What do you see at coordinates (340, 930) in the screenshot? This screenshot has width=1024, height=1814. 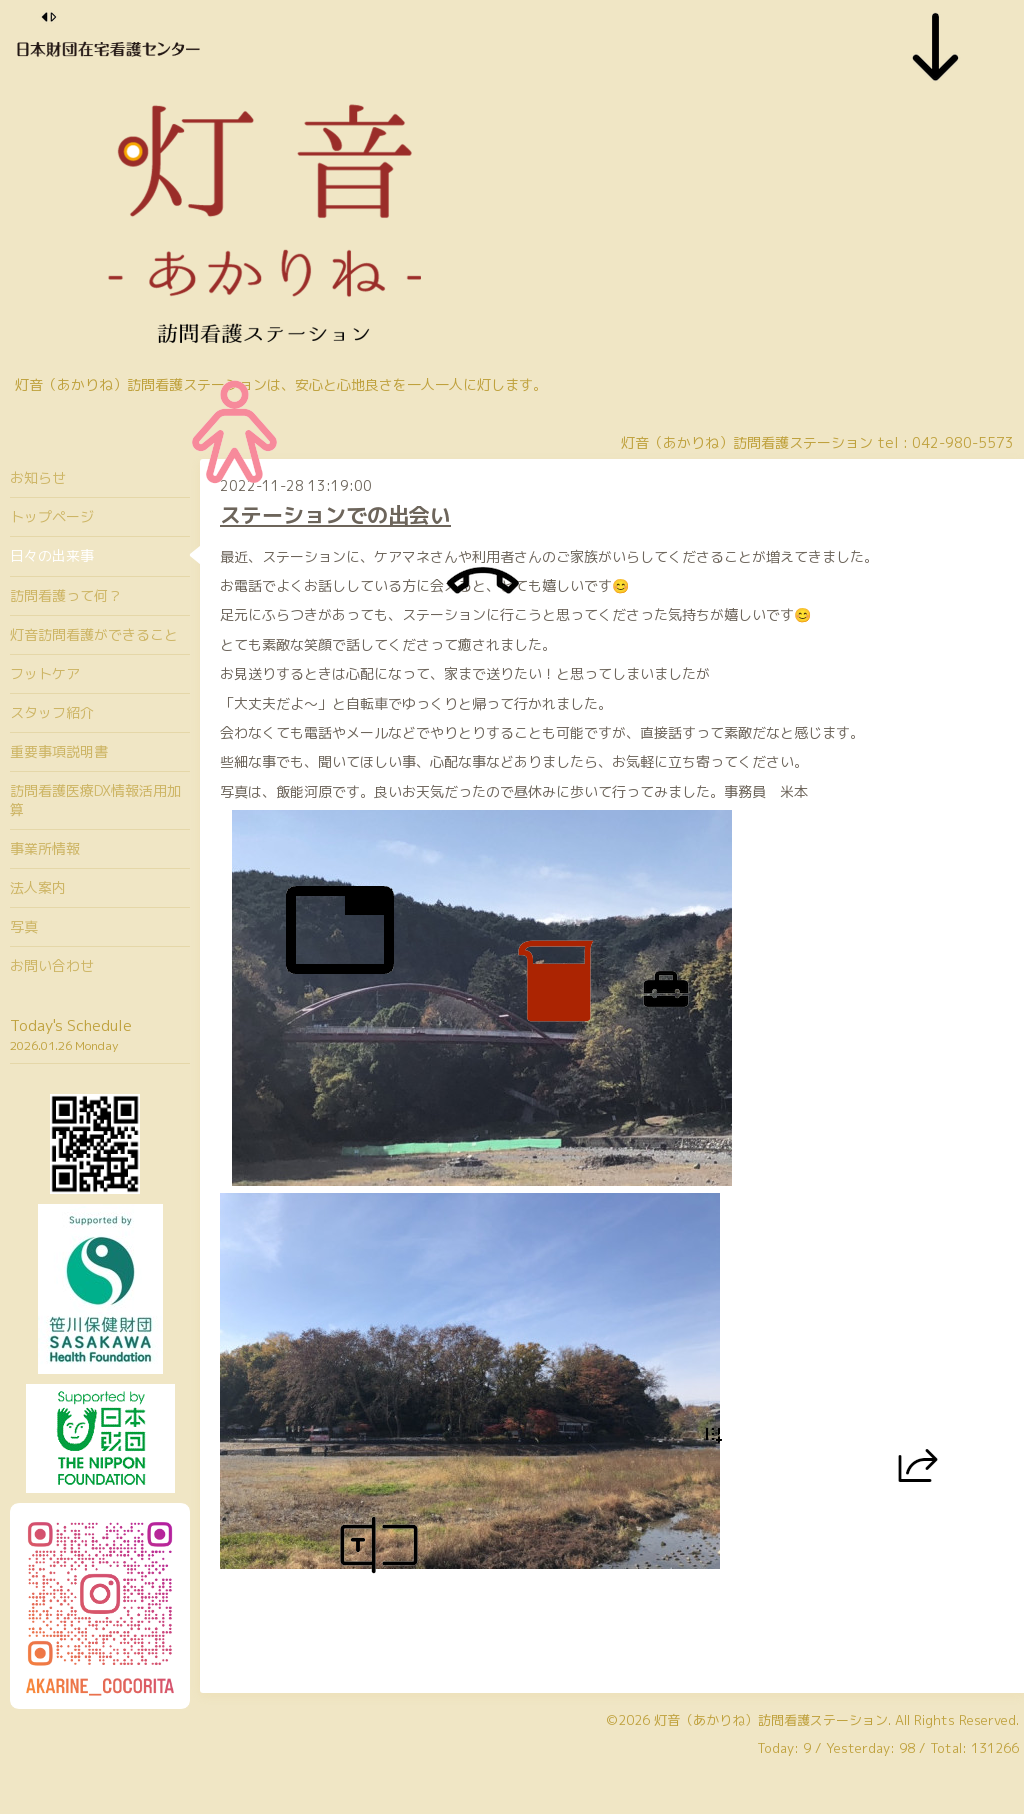 I see `open a new browser tab` at bounding box center [340, 930].